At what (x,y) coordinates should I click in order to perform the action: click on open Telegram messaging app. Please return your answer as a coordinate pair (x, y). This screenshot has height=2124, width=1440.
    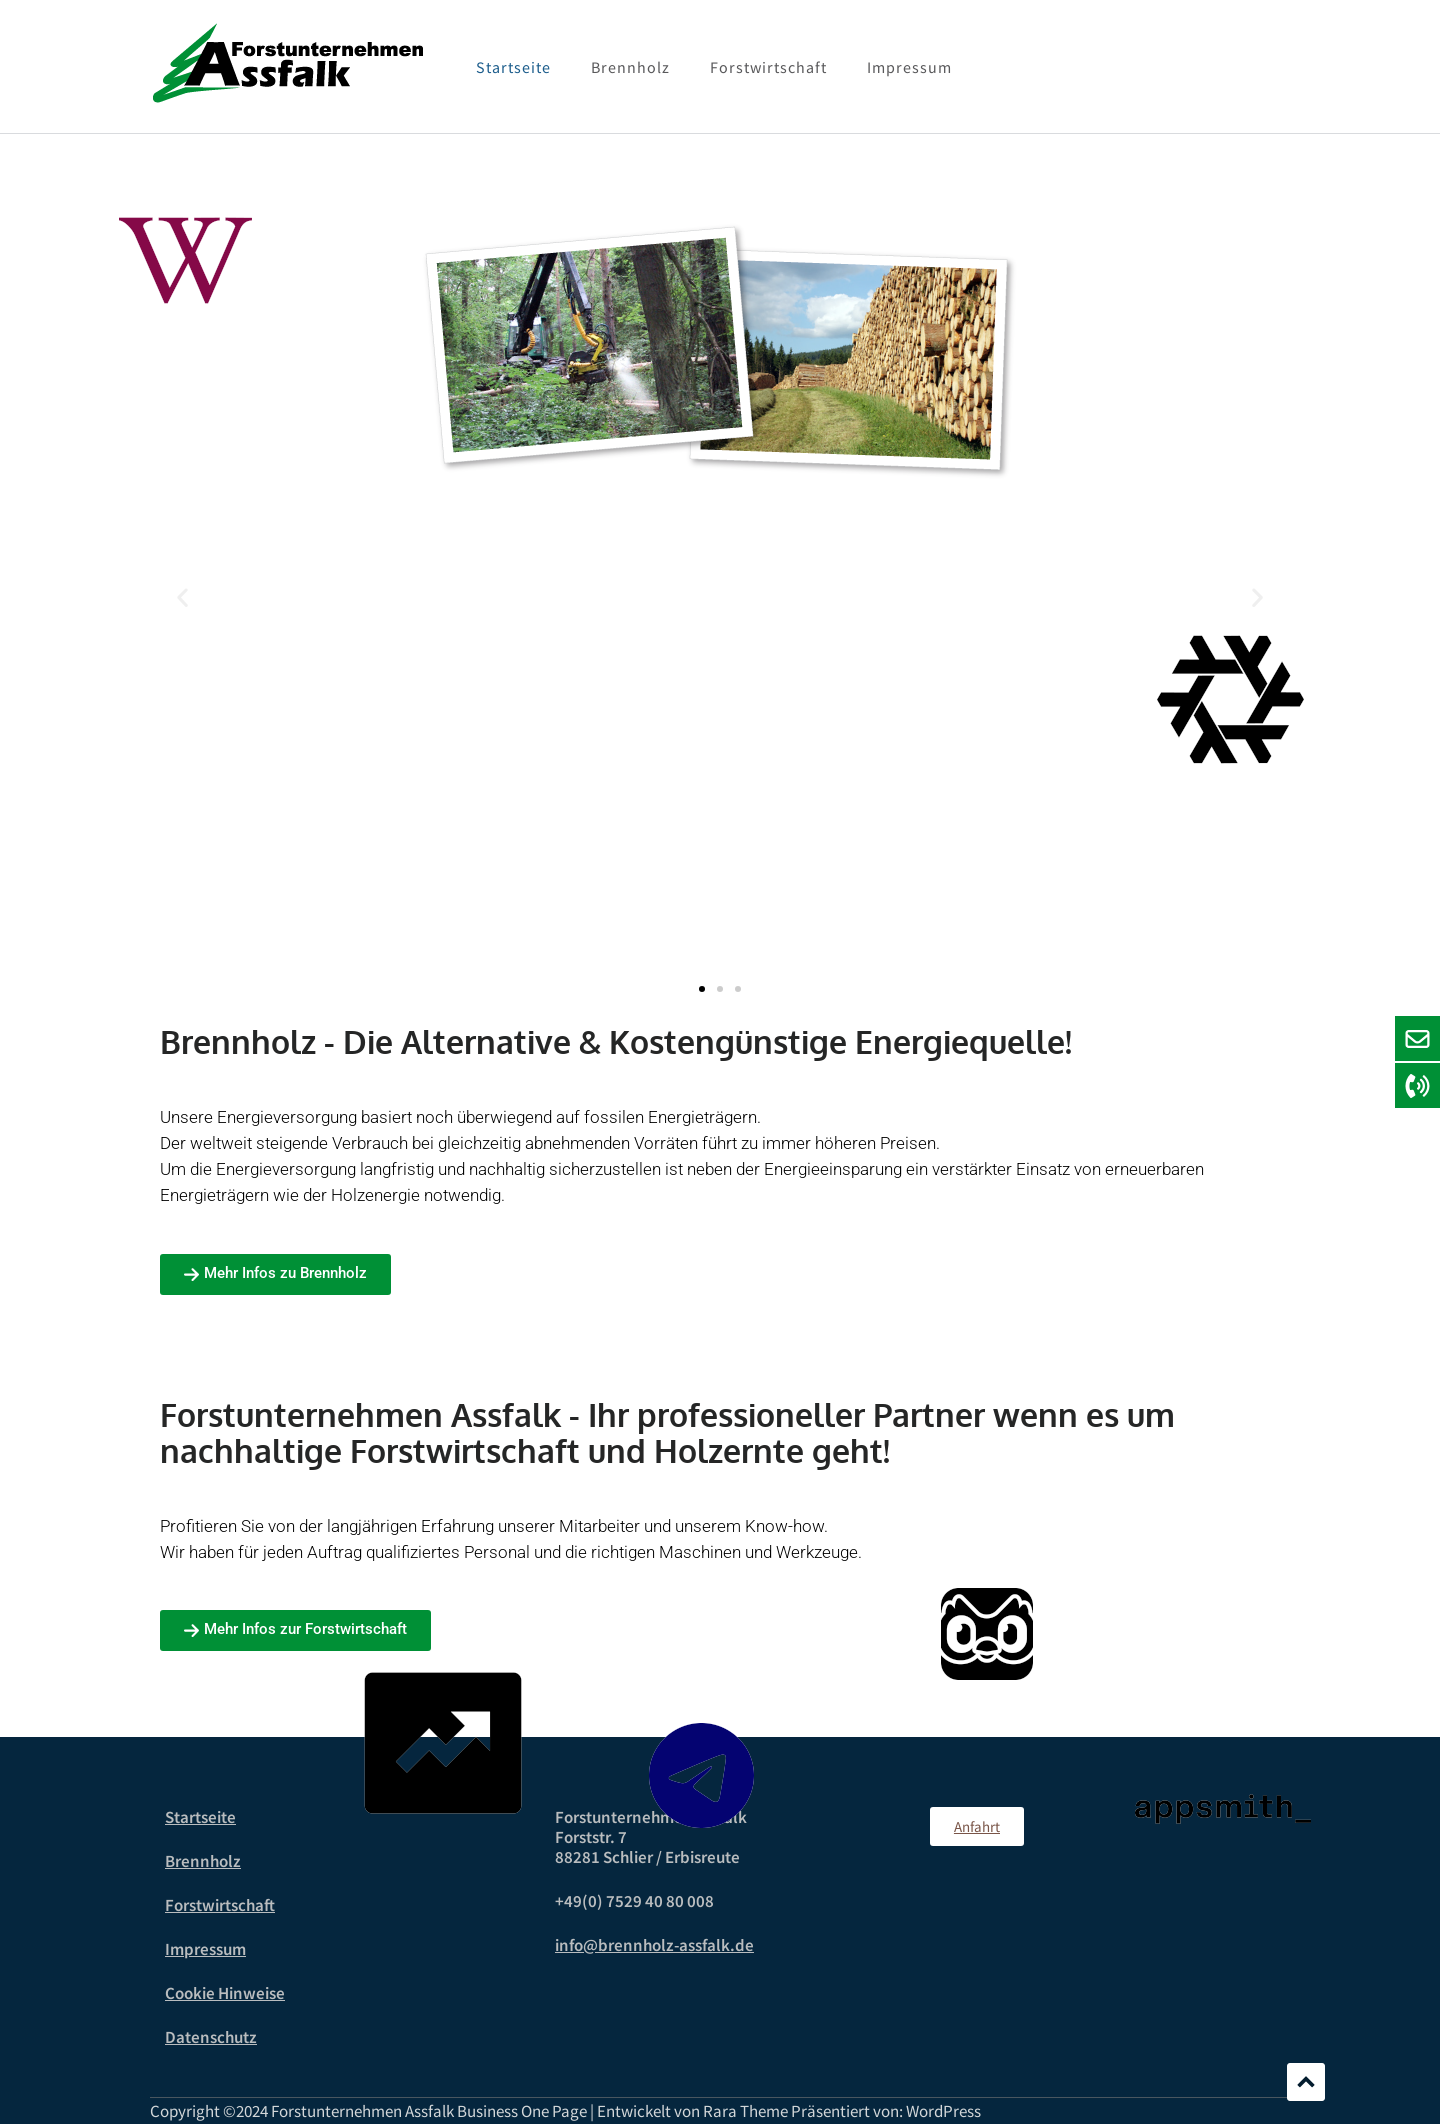
    Looking at the image, I should click on (701, 1775).